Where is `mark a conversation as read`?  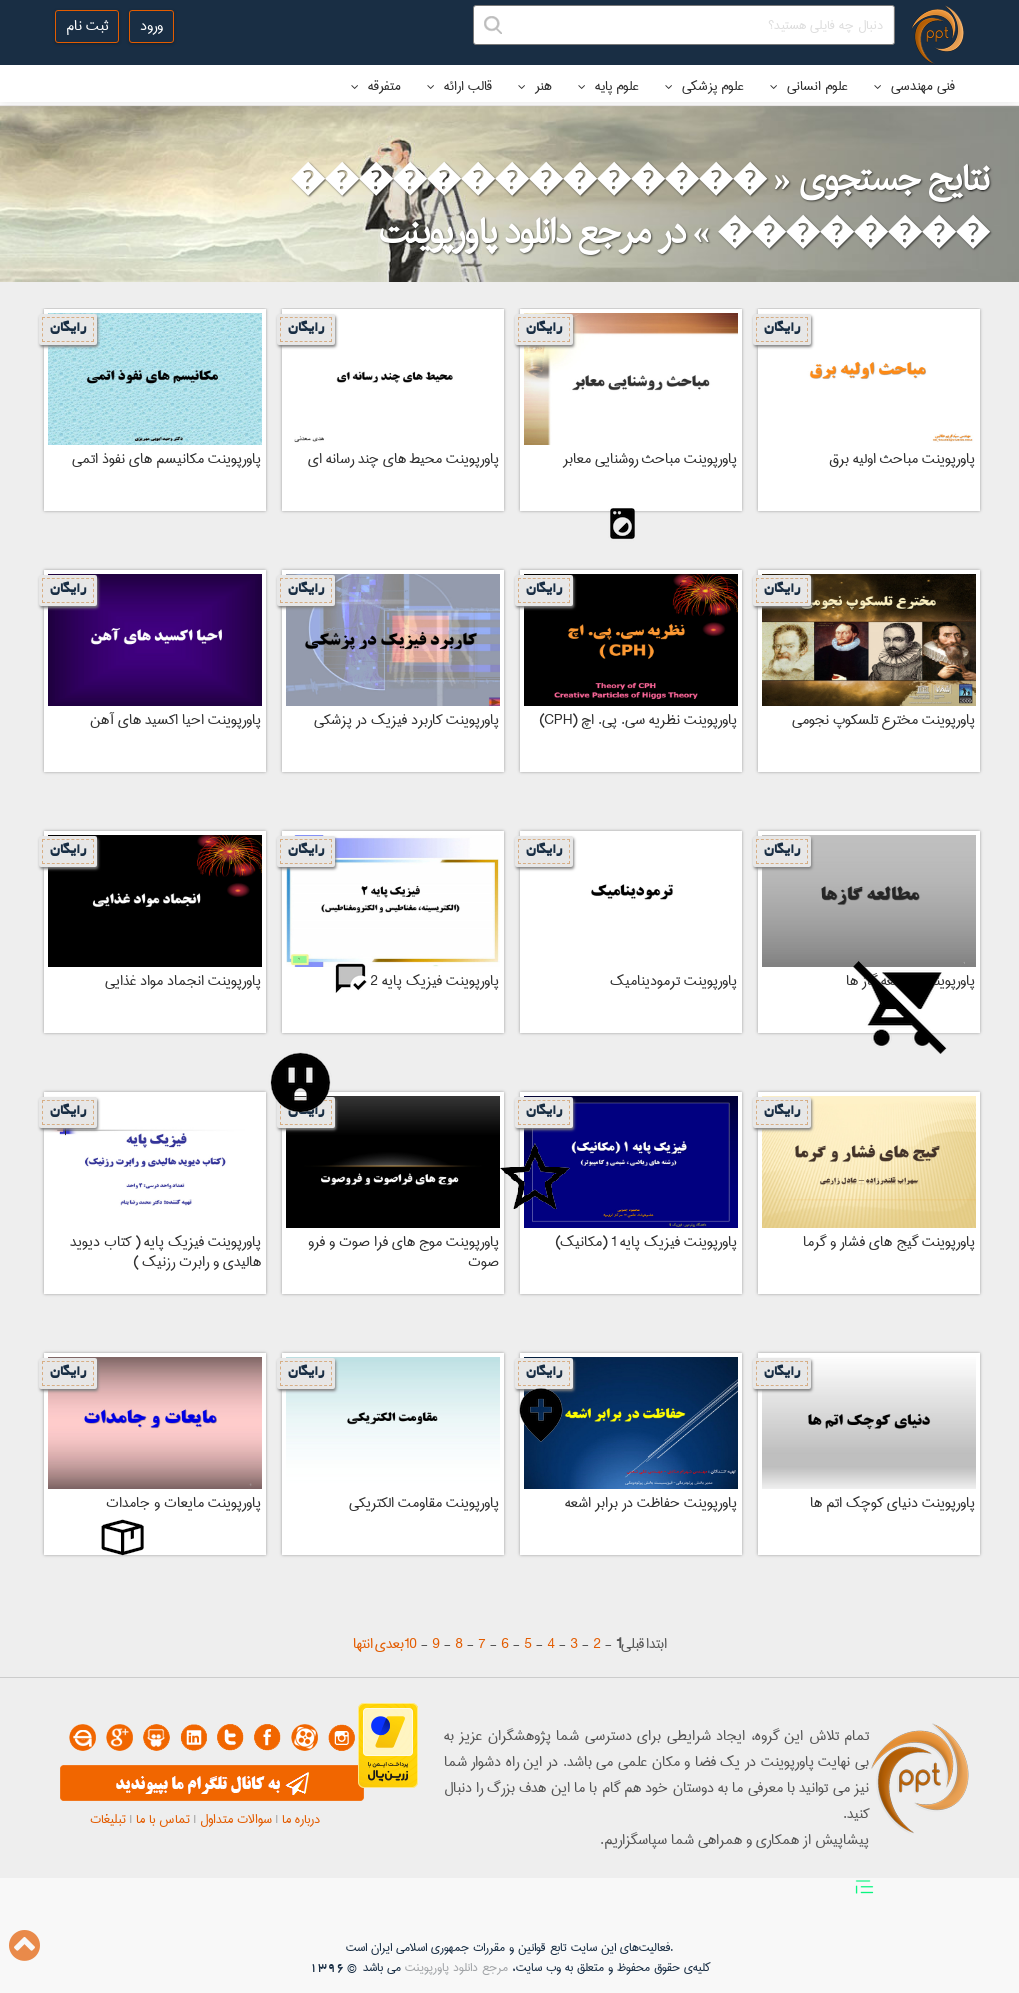 mark a conversation as read is located at coordinates (350, 978).